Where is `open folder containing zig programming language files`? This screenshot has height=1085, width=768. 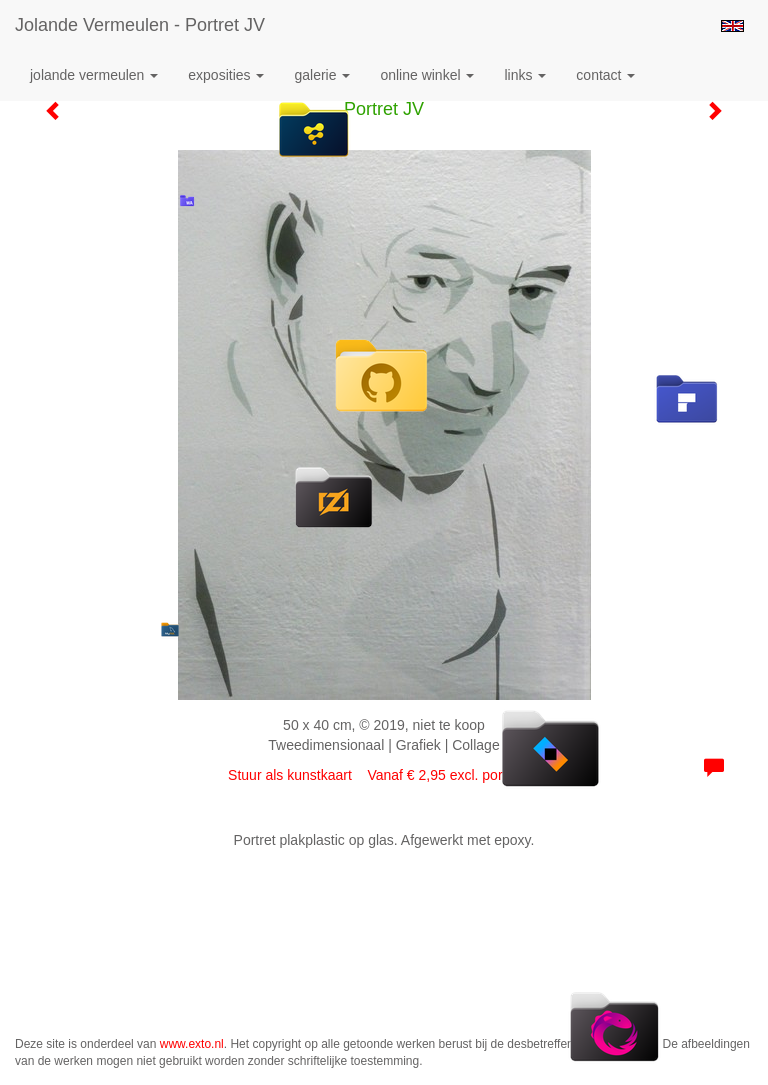
open folder containing zig programming language files is located at coordinates (333, 499).